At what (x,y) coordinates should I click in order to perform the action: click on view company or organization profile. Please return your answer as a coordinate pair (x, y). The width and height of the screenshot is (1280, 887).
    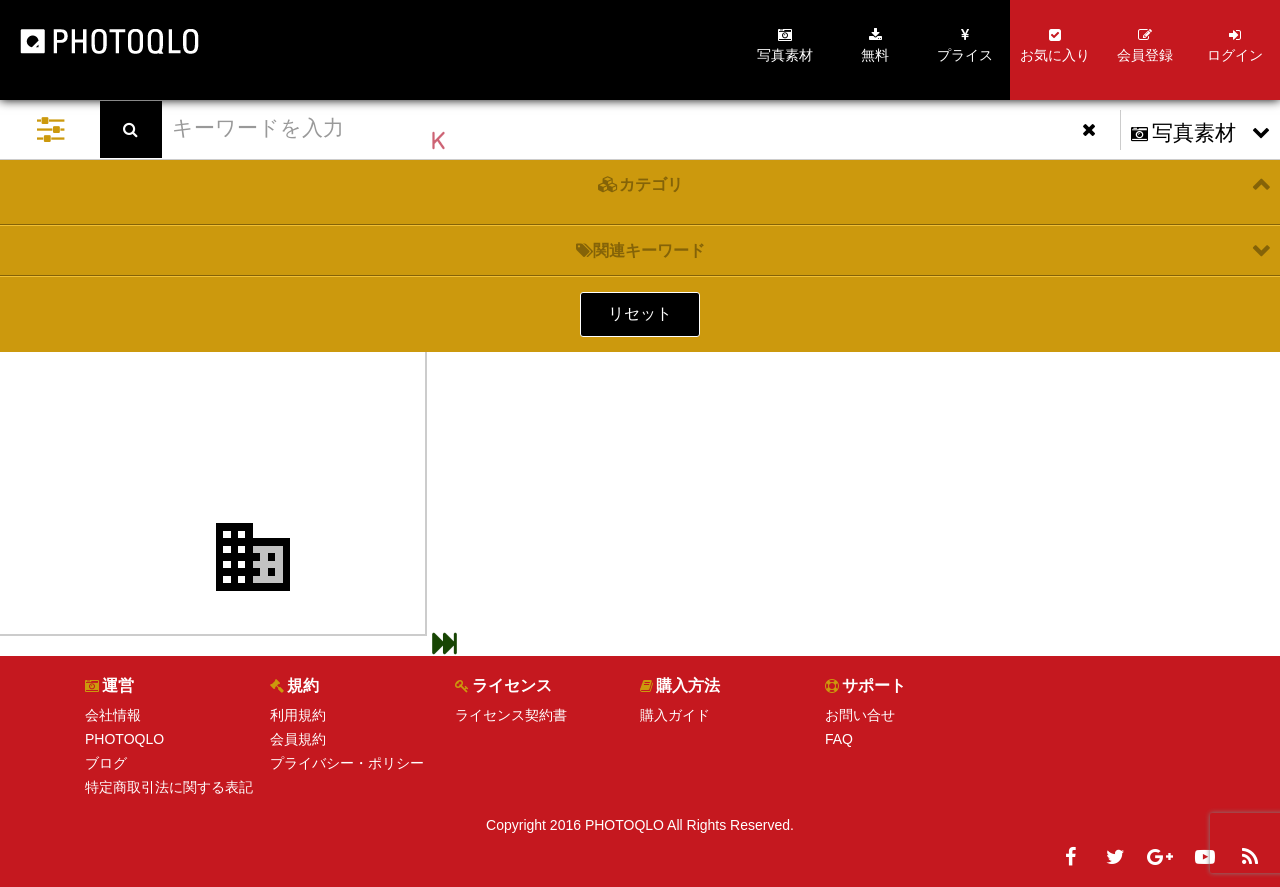
    Looking at the image, I should click on (253, 557).